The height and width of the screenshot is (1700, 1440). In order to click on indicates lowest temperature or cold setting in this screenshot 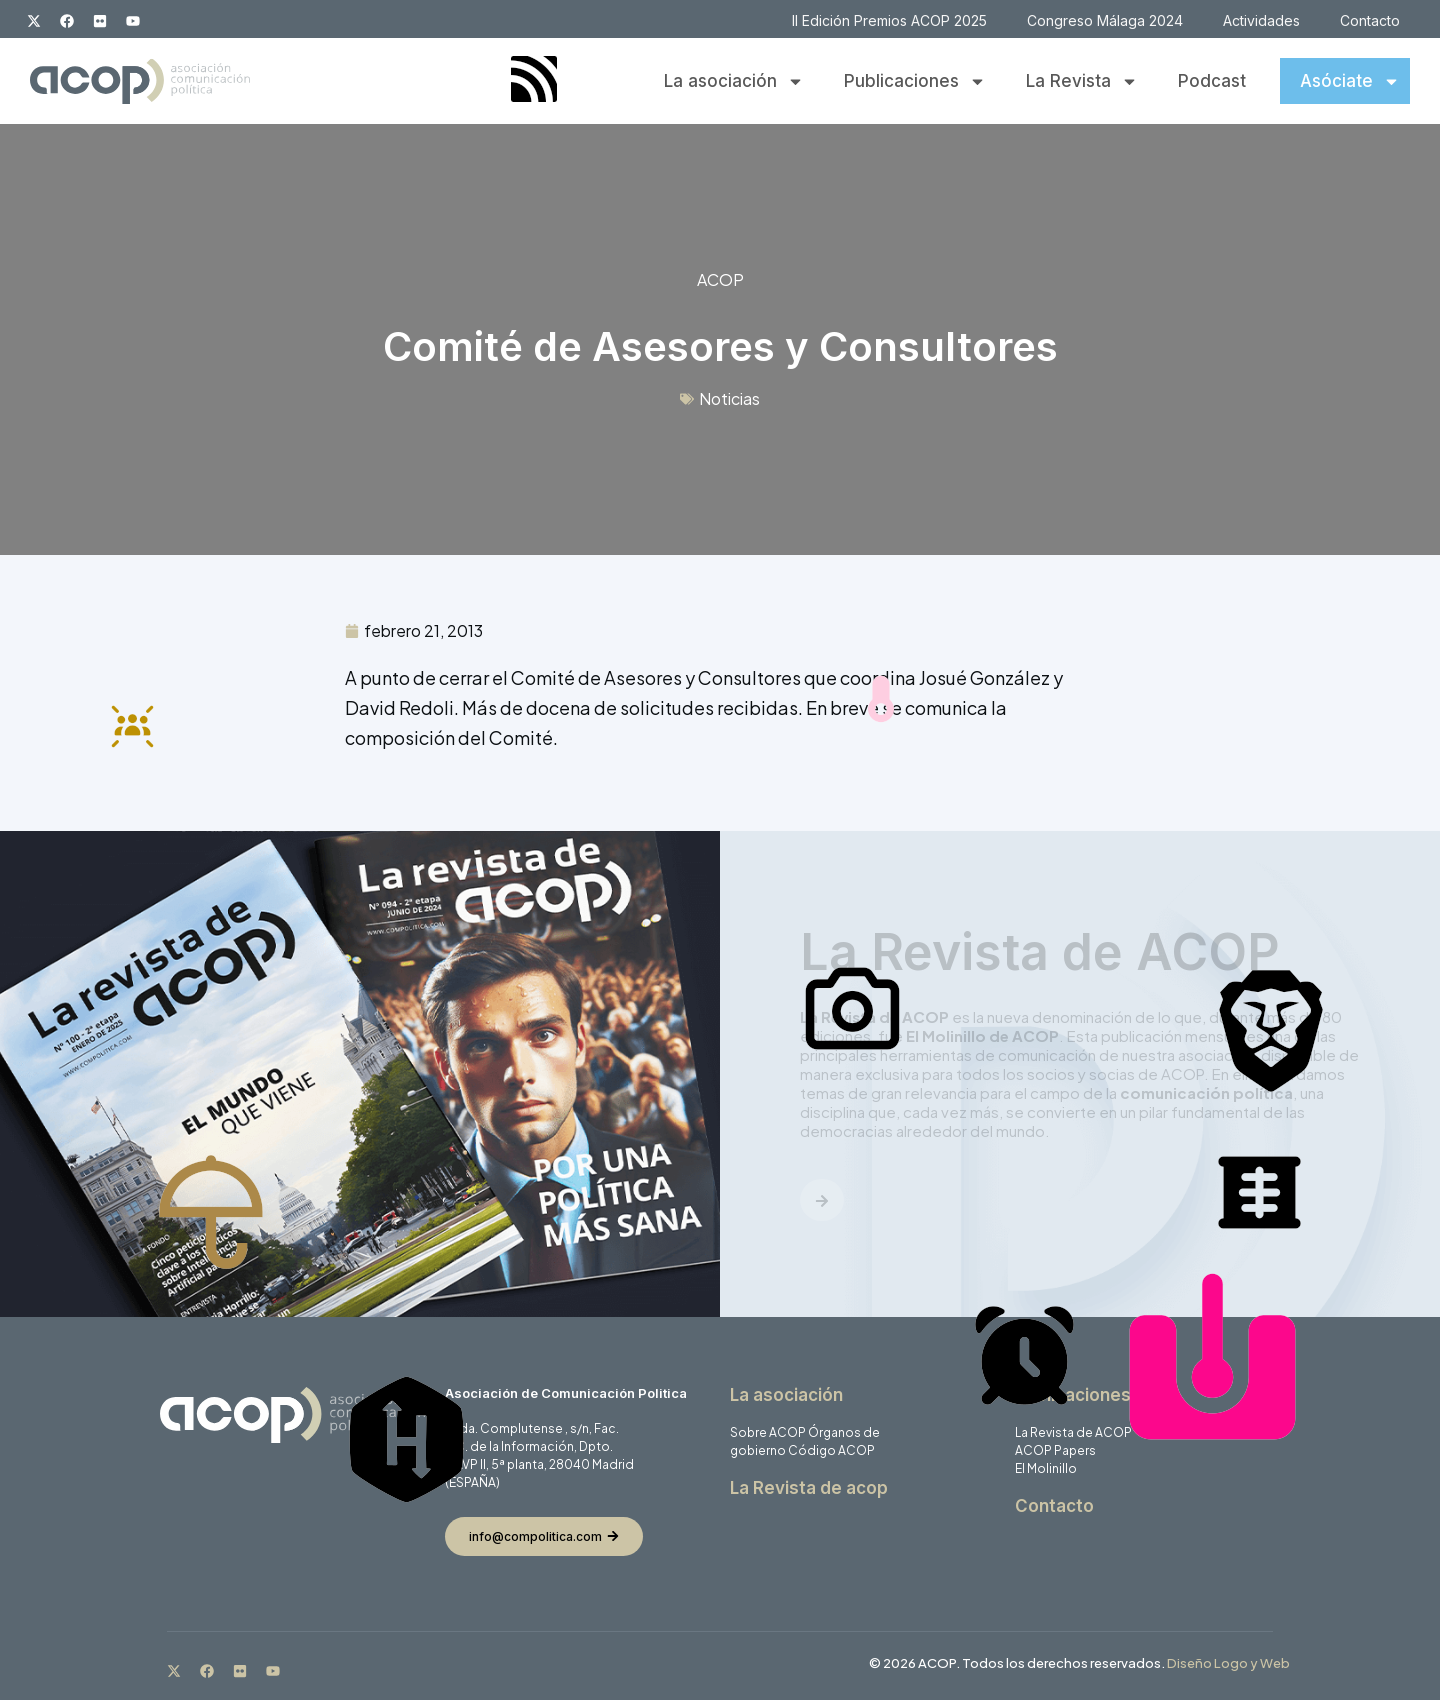, I will do `click(881, 699)`.